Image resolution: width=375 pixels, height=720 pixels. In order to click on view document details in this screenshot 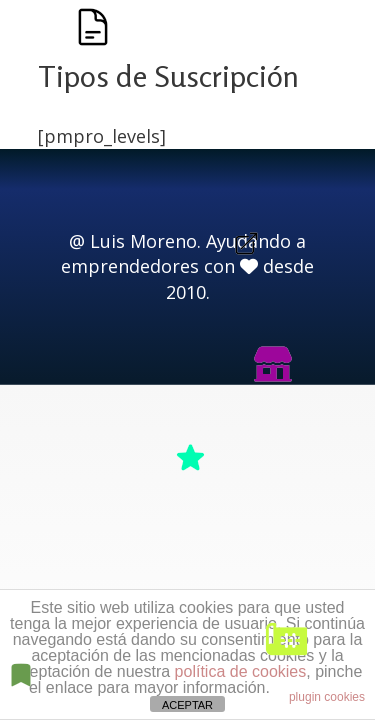, I will do `click(93, 27)`.